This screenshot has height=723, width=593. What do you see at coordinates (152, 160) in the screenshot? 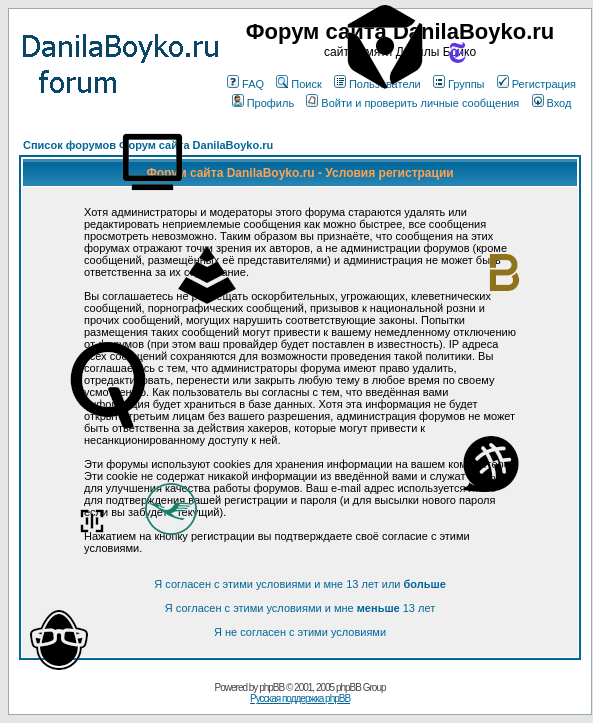
I see `access tv or display settings` at bounding box center [152, 160].